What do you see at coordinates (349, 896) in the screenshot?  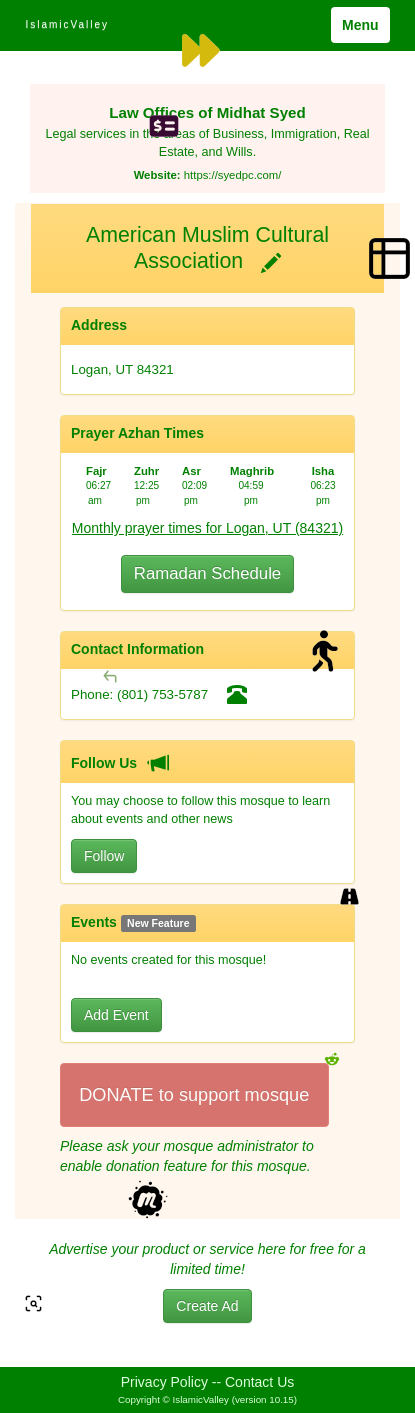 I see `access navigation or directions` at bounding box center [349, 896].